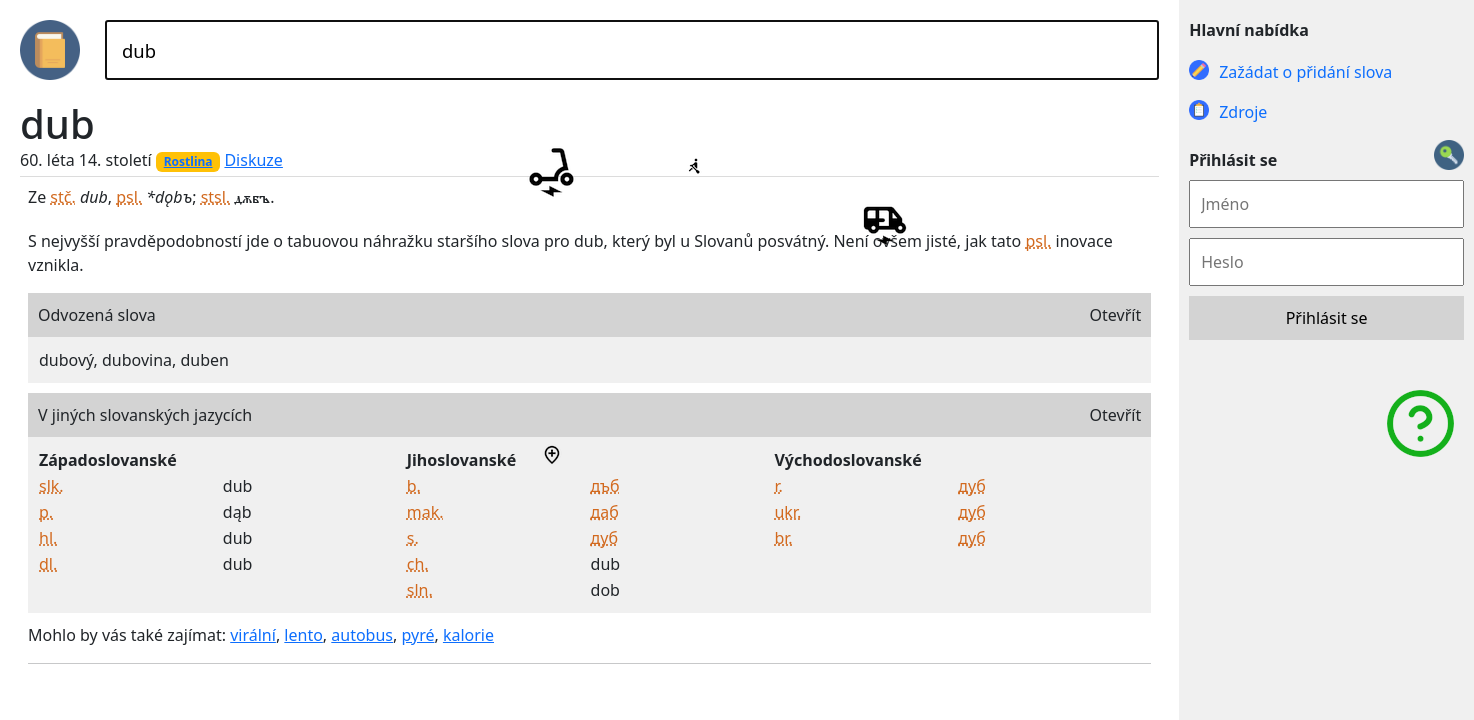 The height and width of the screenshot is (720, 1474). What do you see at coordinates (551, 172) in the screenshot?
I see `find nearby electric scooter rentals` at bounding box center [551, 172].